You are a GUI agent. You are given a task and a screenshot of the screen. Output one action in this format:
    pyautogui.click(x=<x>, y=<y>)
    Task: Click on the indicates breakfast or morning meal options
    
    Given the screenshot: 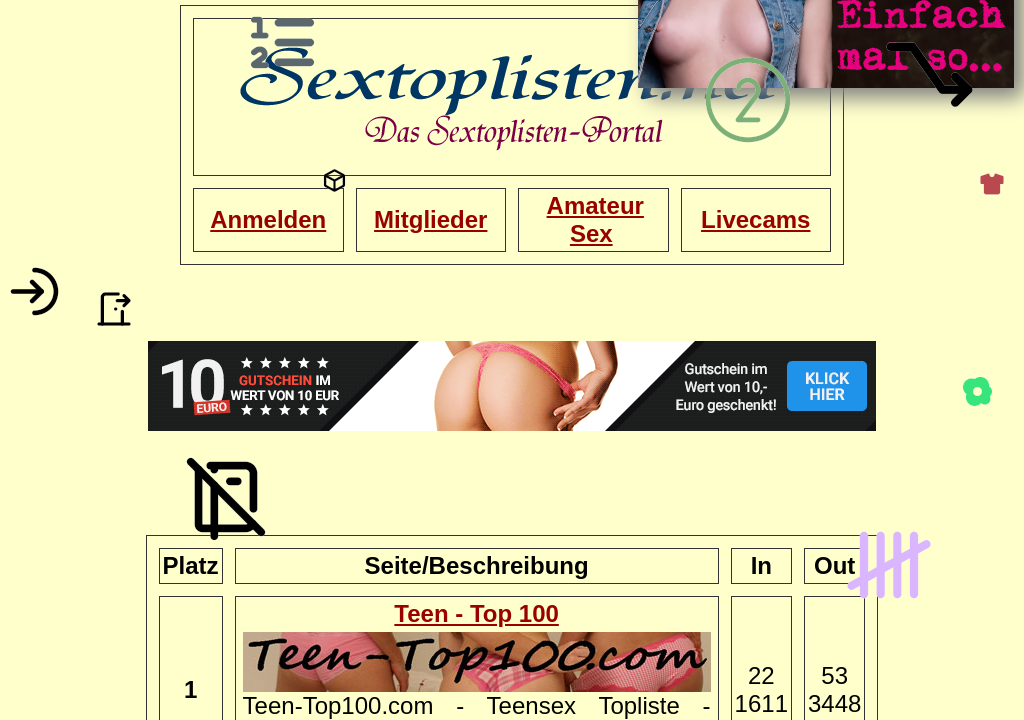 What is the action you would take?
    pyautogui.click(x=977, y=391)
    